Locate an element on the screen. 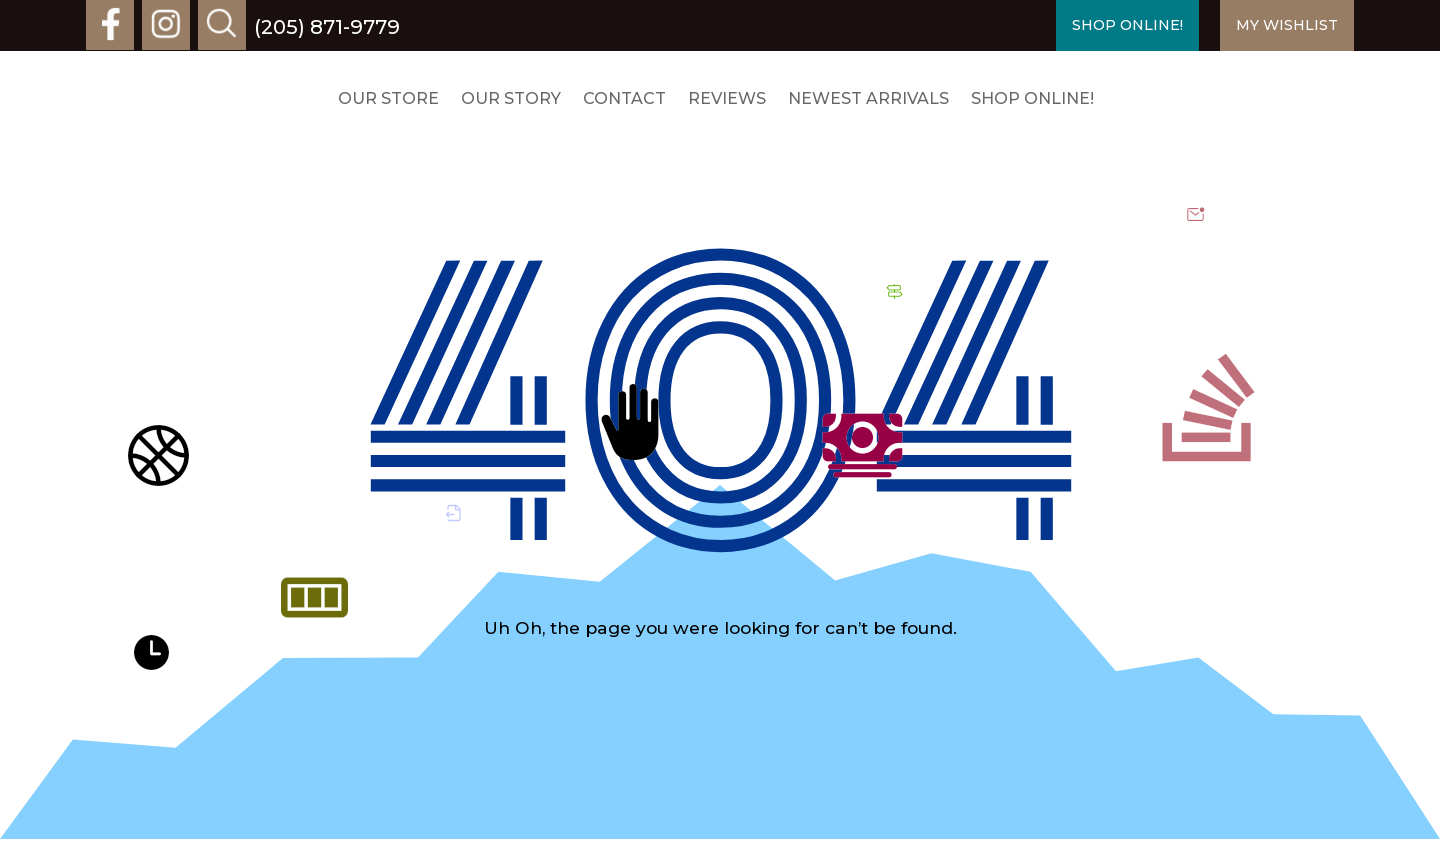 This screenshot has height=857, width=1440. indicates full battery charge is located at coordinates (314, 597).